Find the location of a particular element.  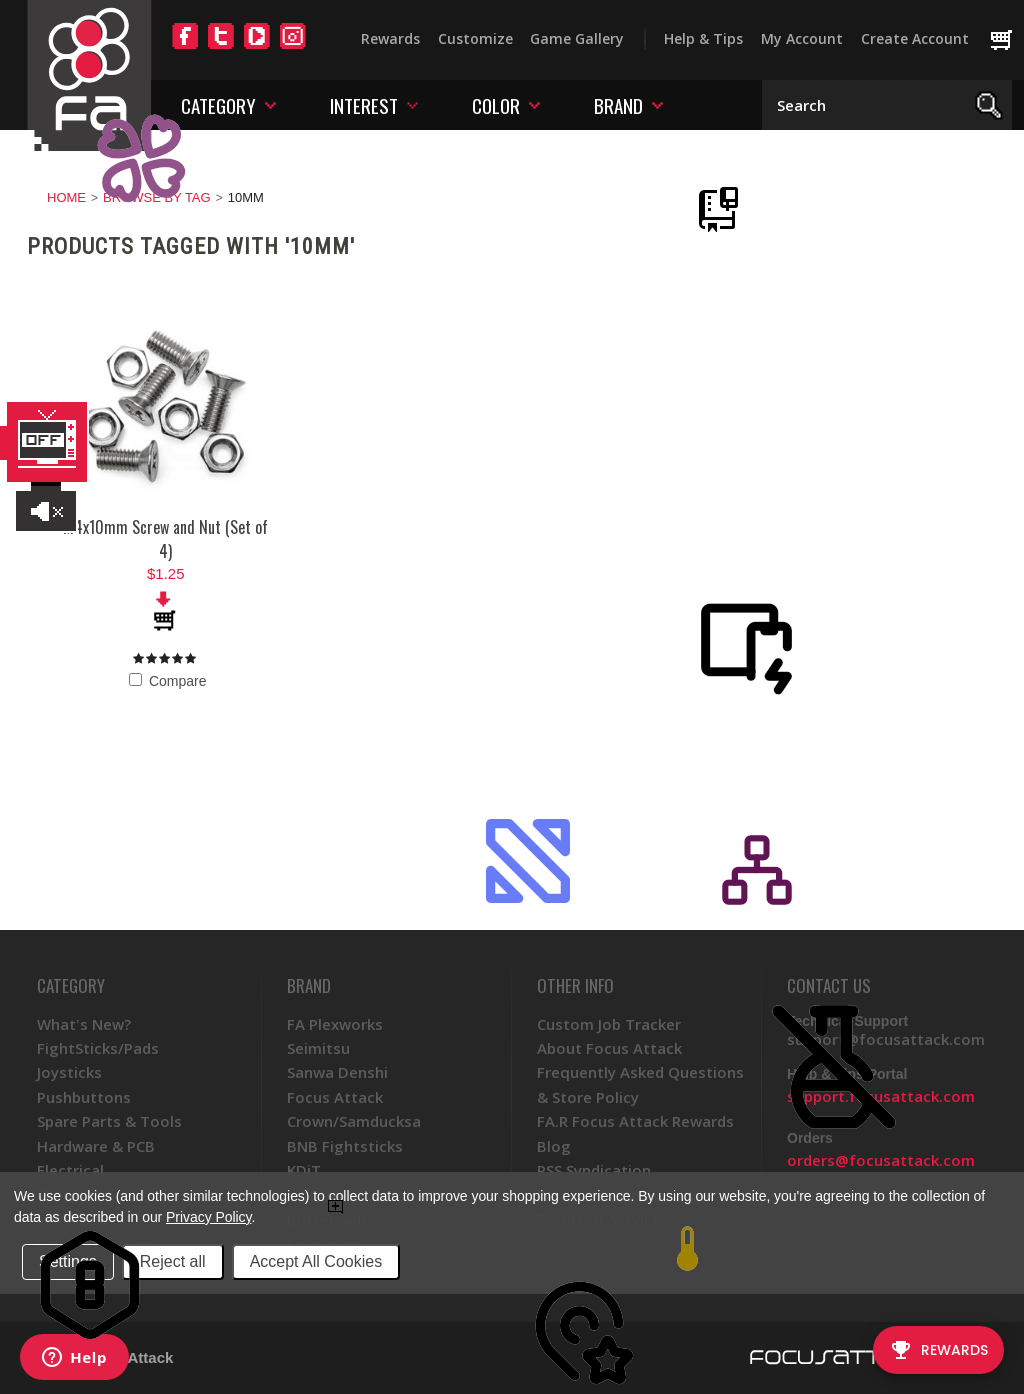

open apple news app is located at coordinates (528, 861).